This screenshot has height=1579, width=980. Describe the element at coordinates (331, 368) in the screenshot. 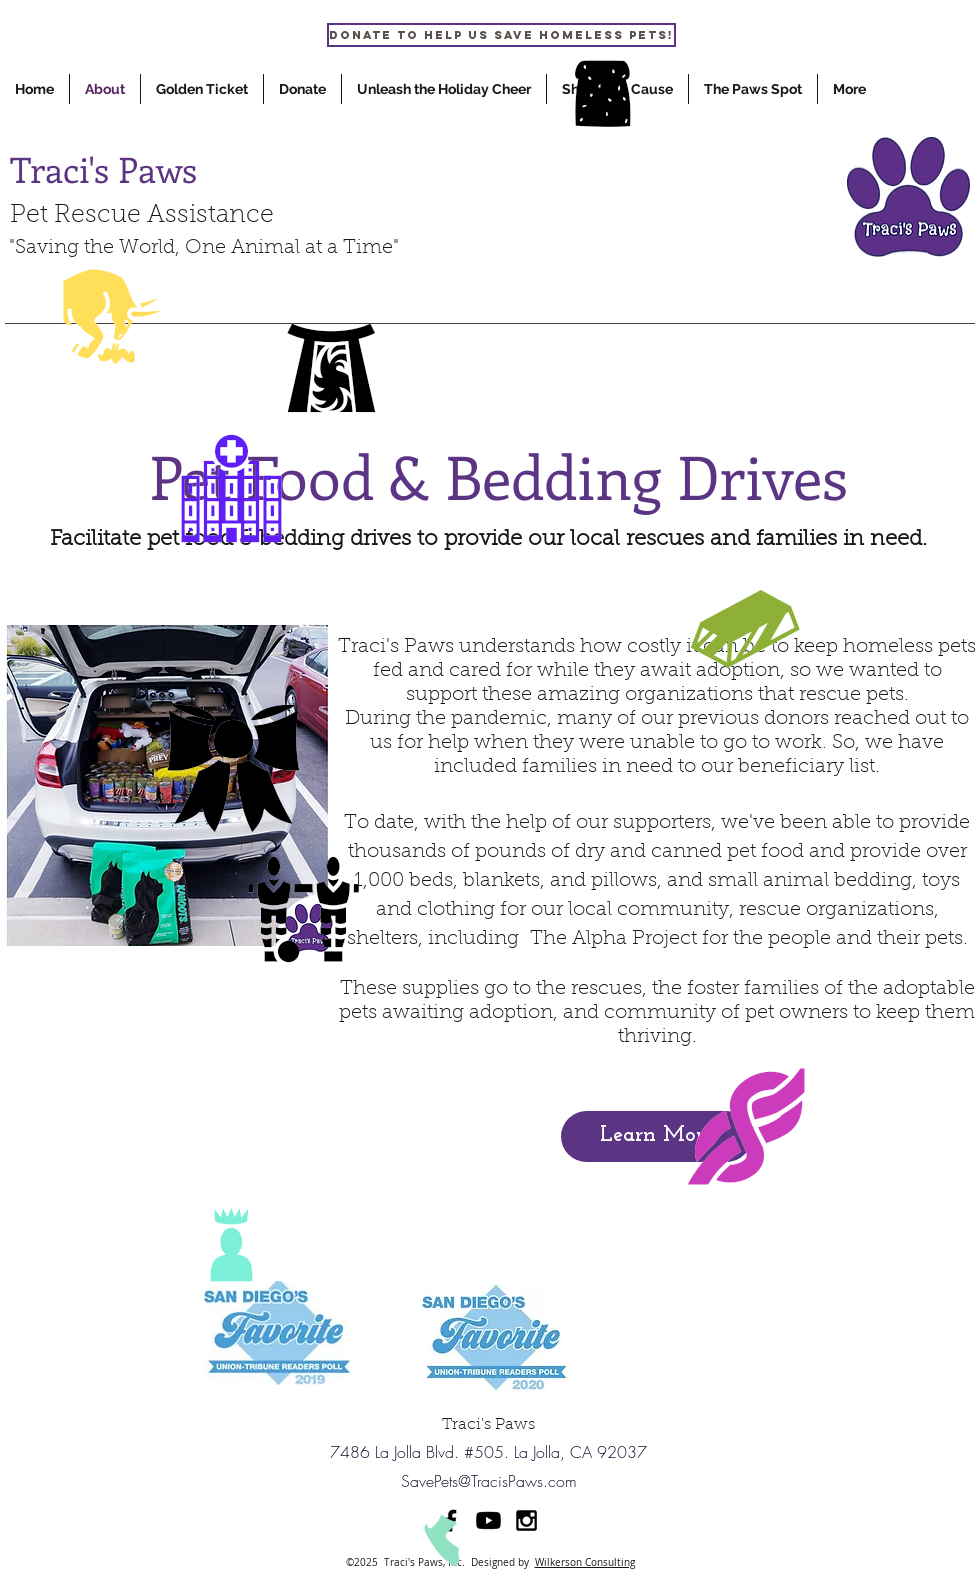

I see `enter a magic portal or dimensional gateway` at that location.